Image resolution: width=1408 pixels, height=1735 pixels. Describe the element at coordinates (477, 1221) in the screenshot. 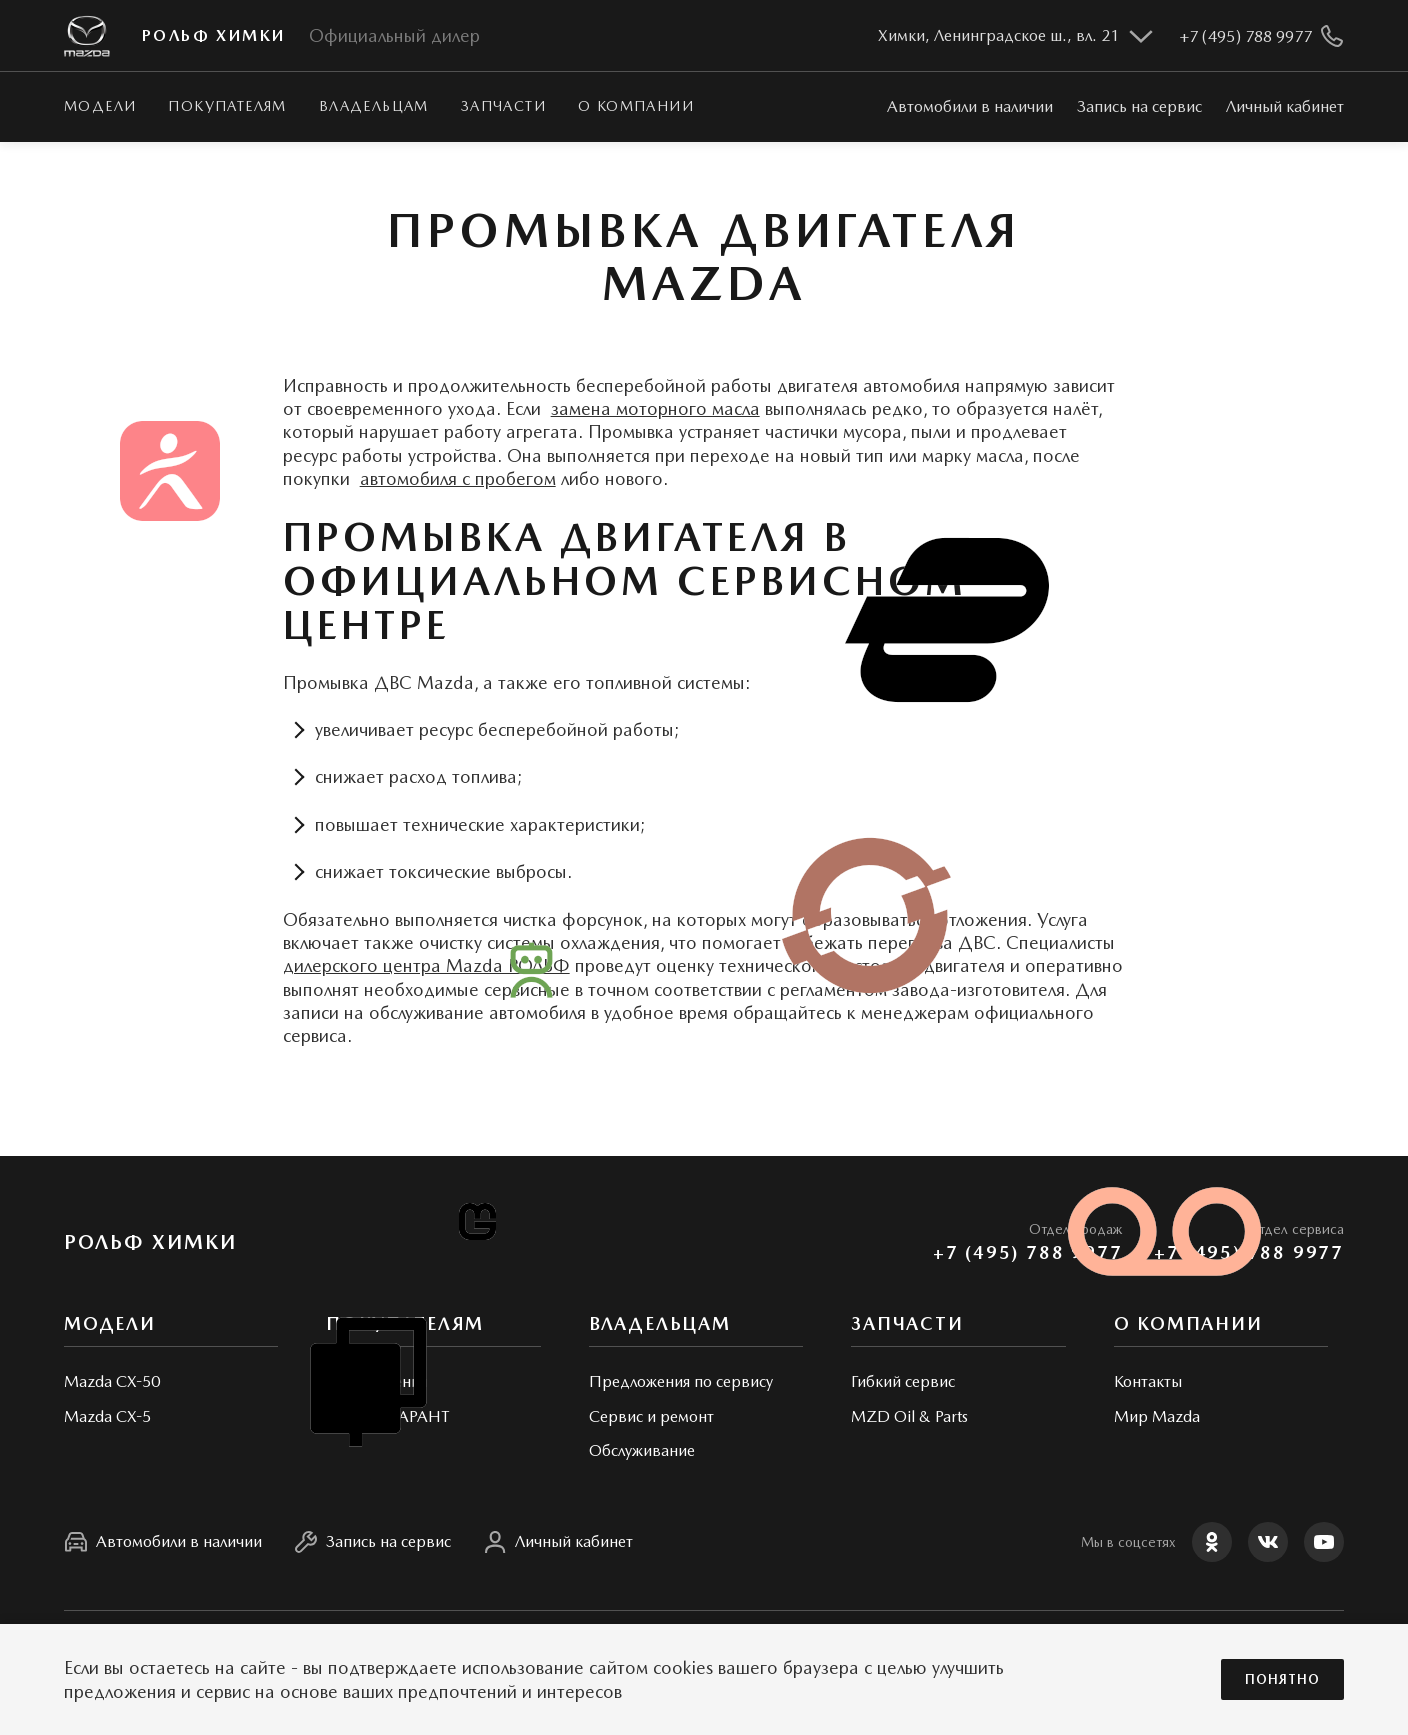

I see `MonoGame framework logo` at that location.